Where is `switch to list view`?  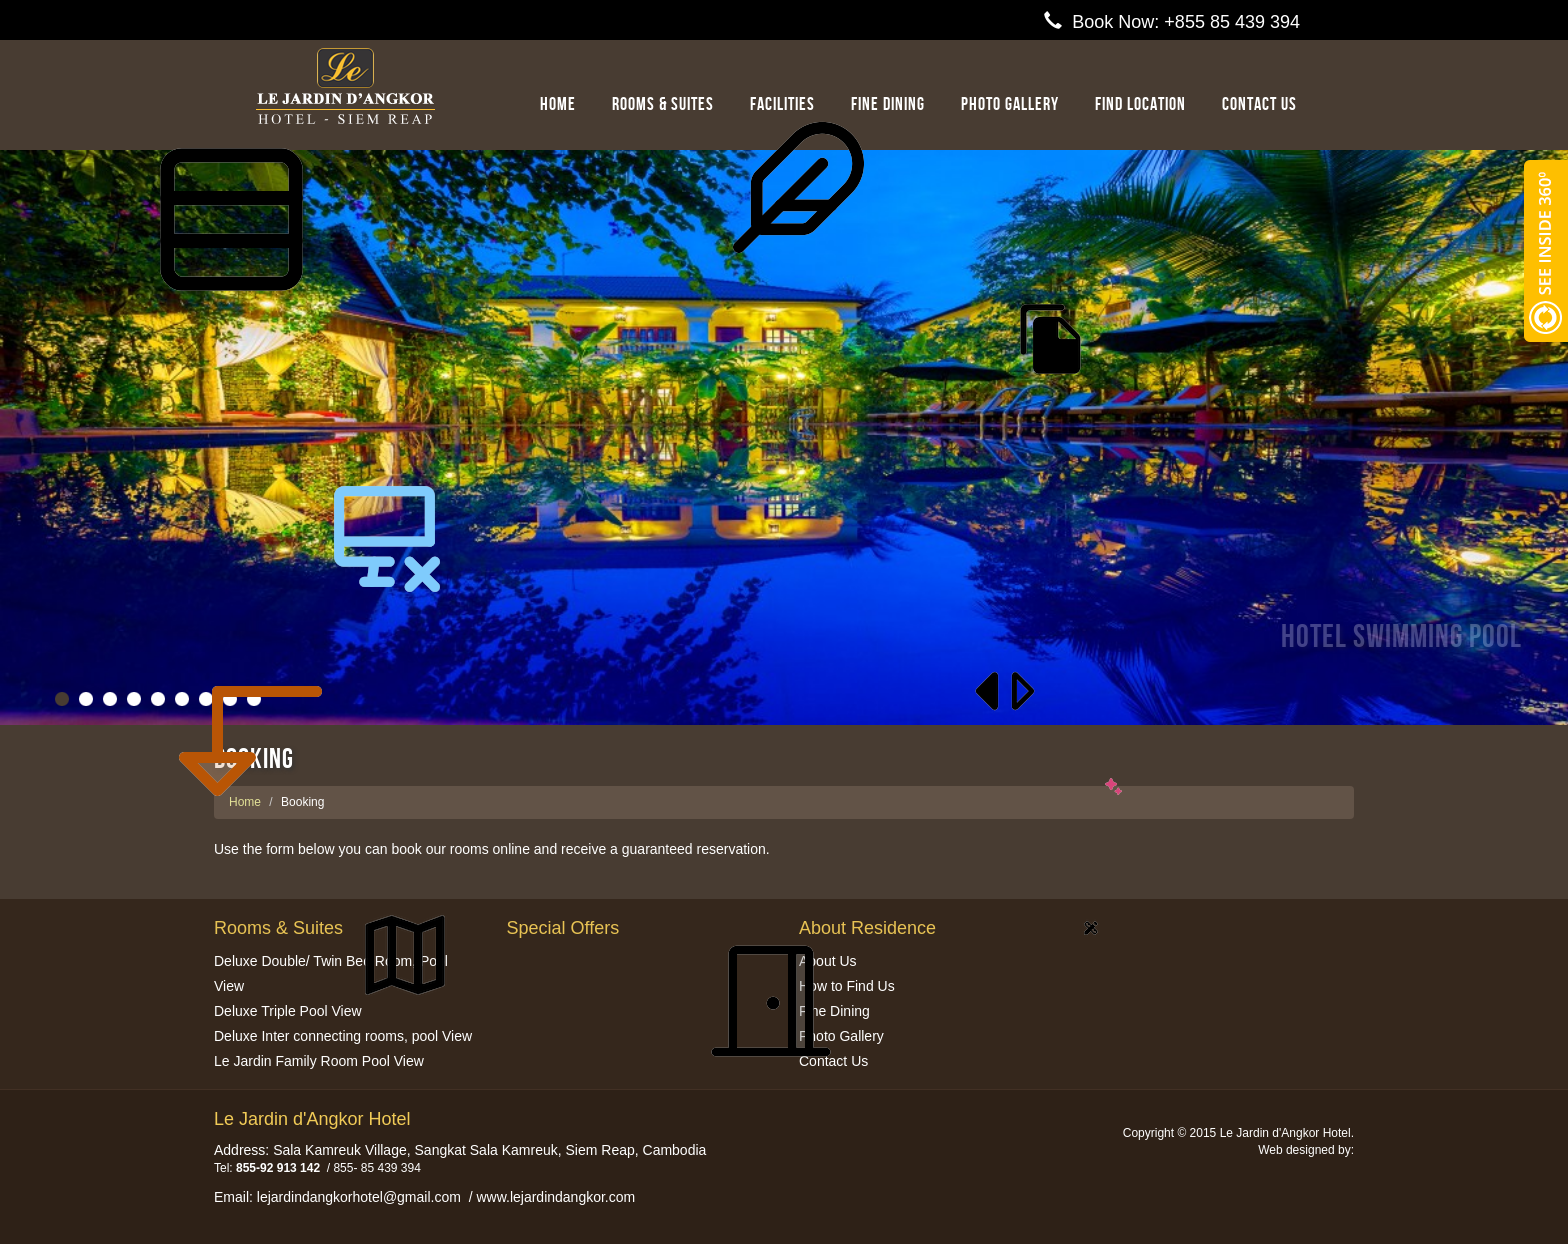
switch to list view is located at coordinates (231, 219).